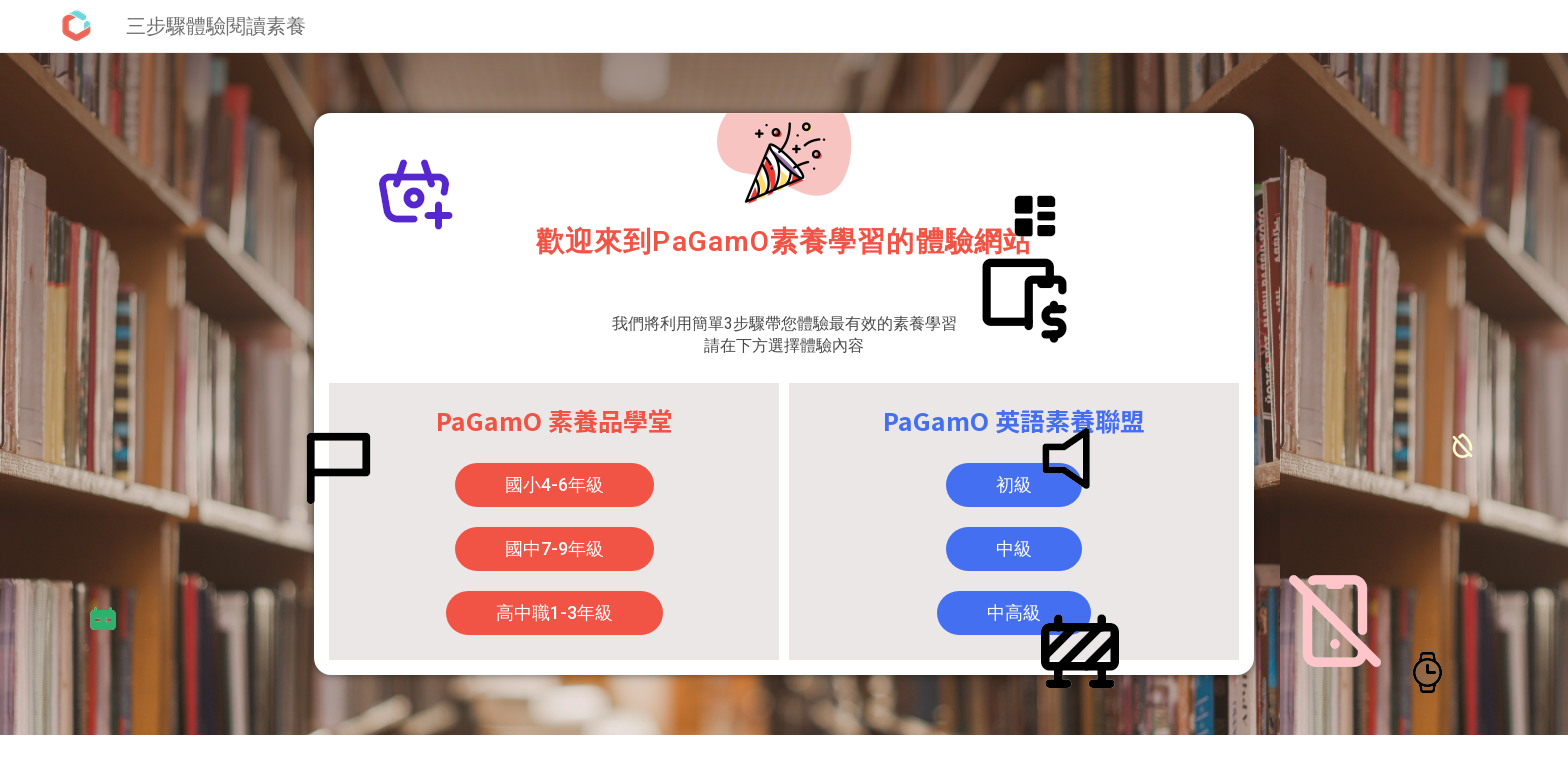 The image size is (1568, 760). What do you see at coordinates (338, 464) in the screenshot?
I see `flag an item for review` at bounding box center [338, 464].